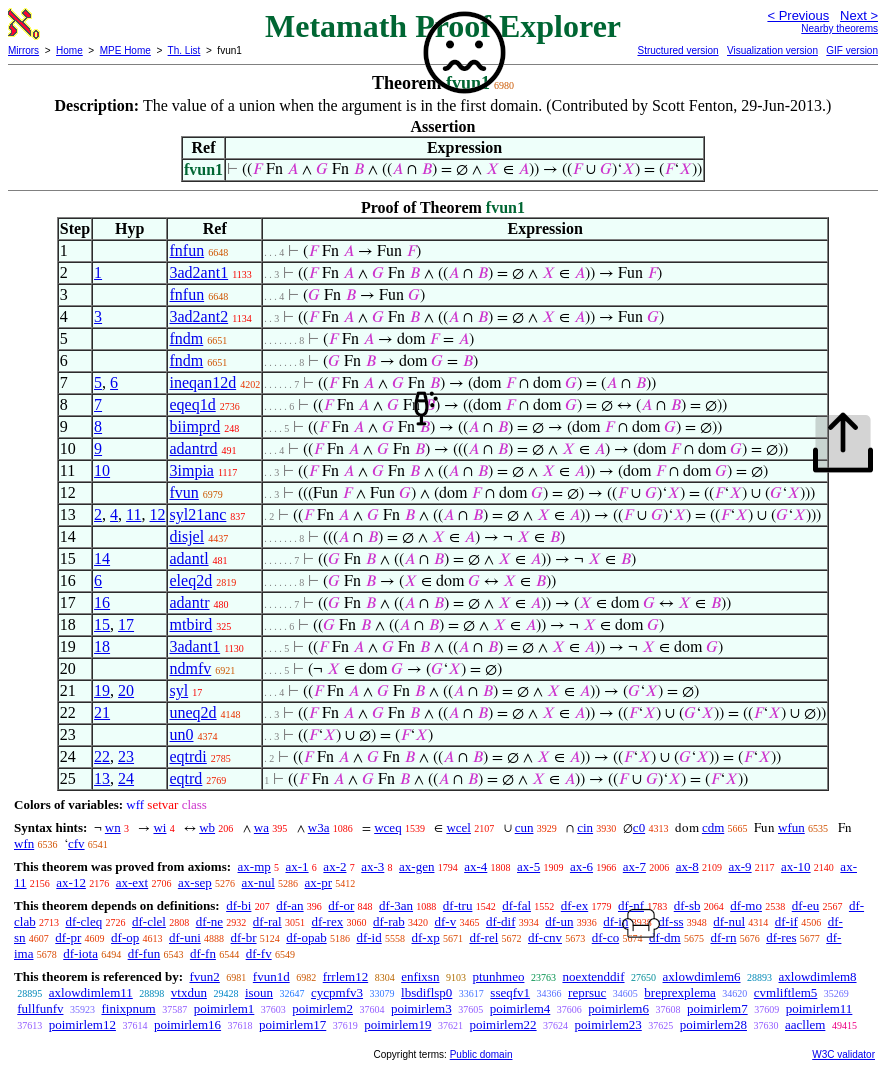 This screenshot has width=886, height=1071. Describe the element at coordinates (843, 445) in the screenshot. I see `upload a file or document` at that location.